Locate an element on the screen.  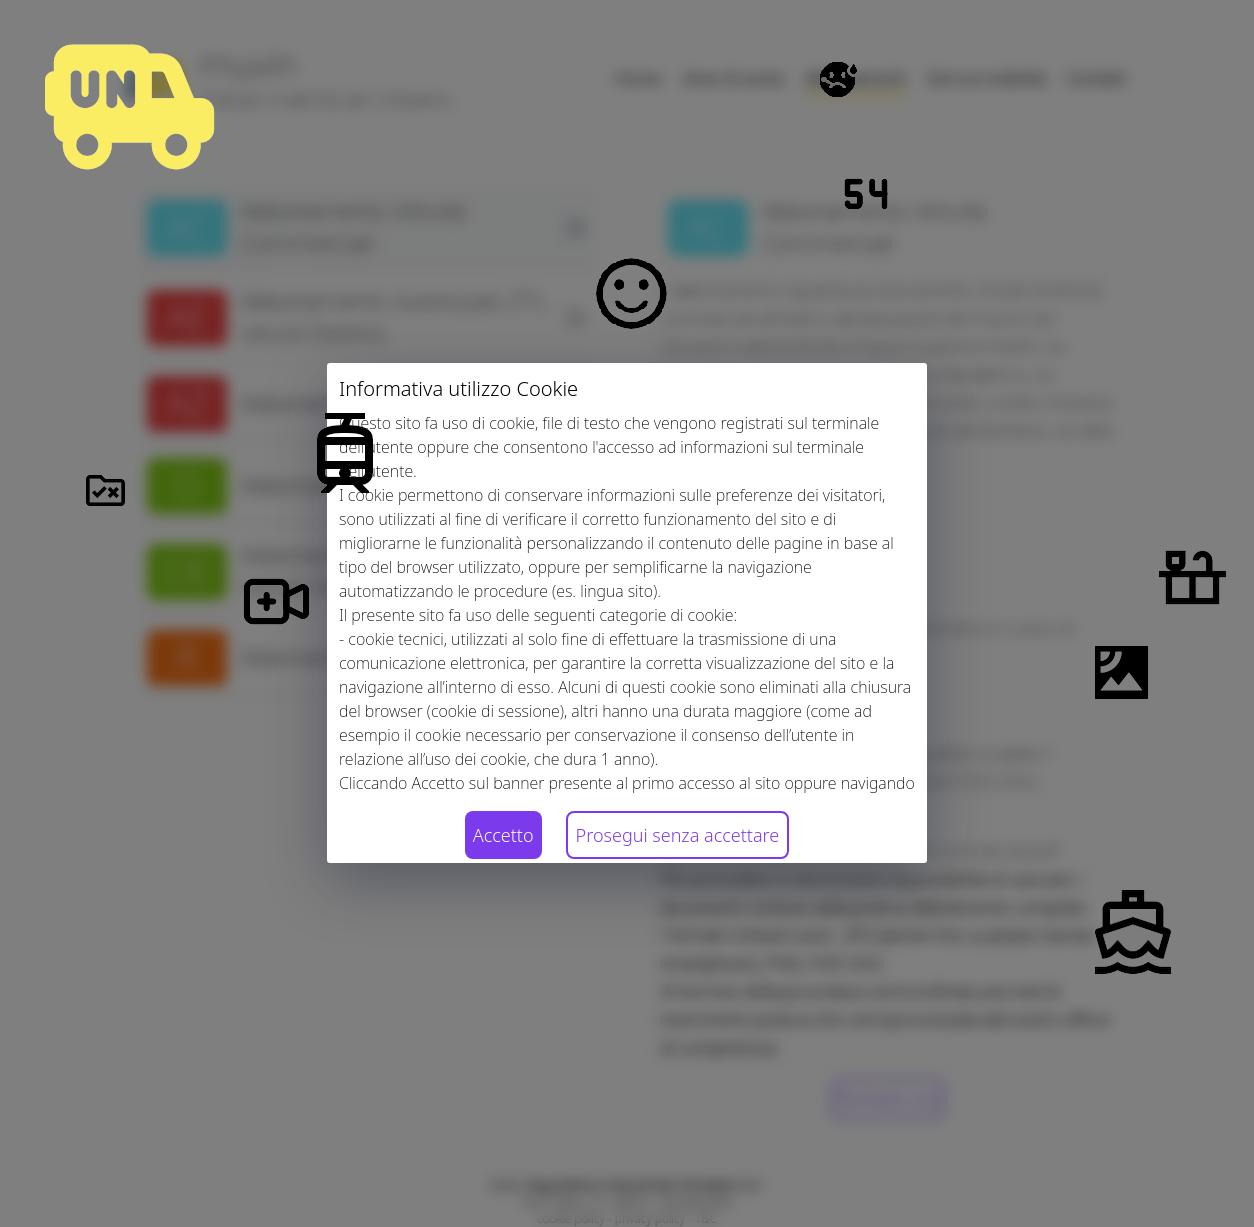
rate your experience with a positive reaction is located at coordinates (631, 293).